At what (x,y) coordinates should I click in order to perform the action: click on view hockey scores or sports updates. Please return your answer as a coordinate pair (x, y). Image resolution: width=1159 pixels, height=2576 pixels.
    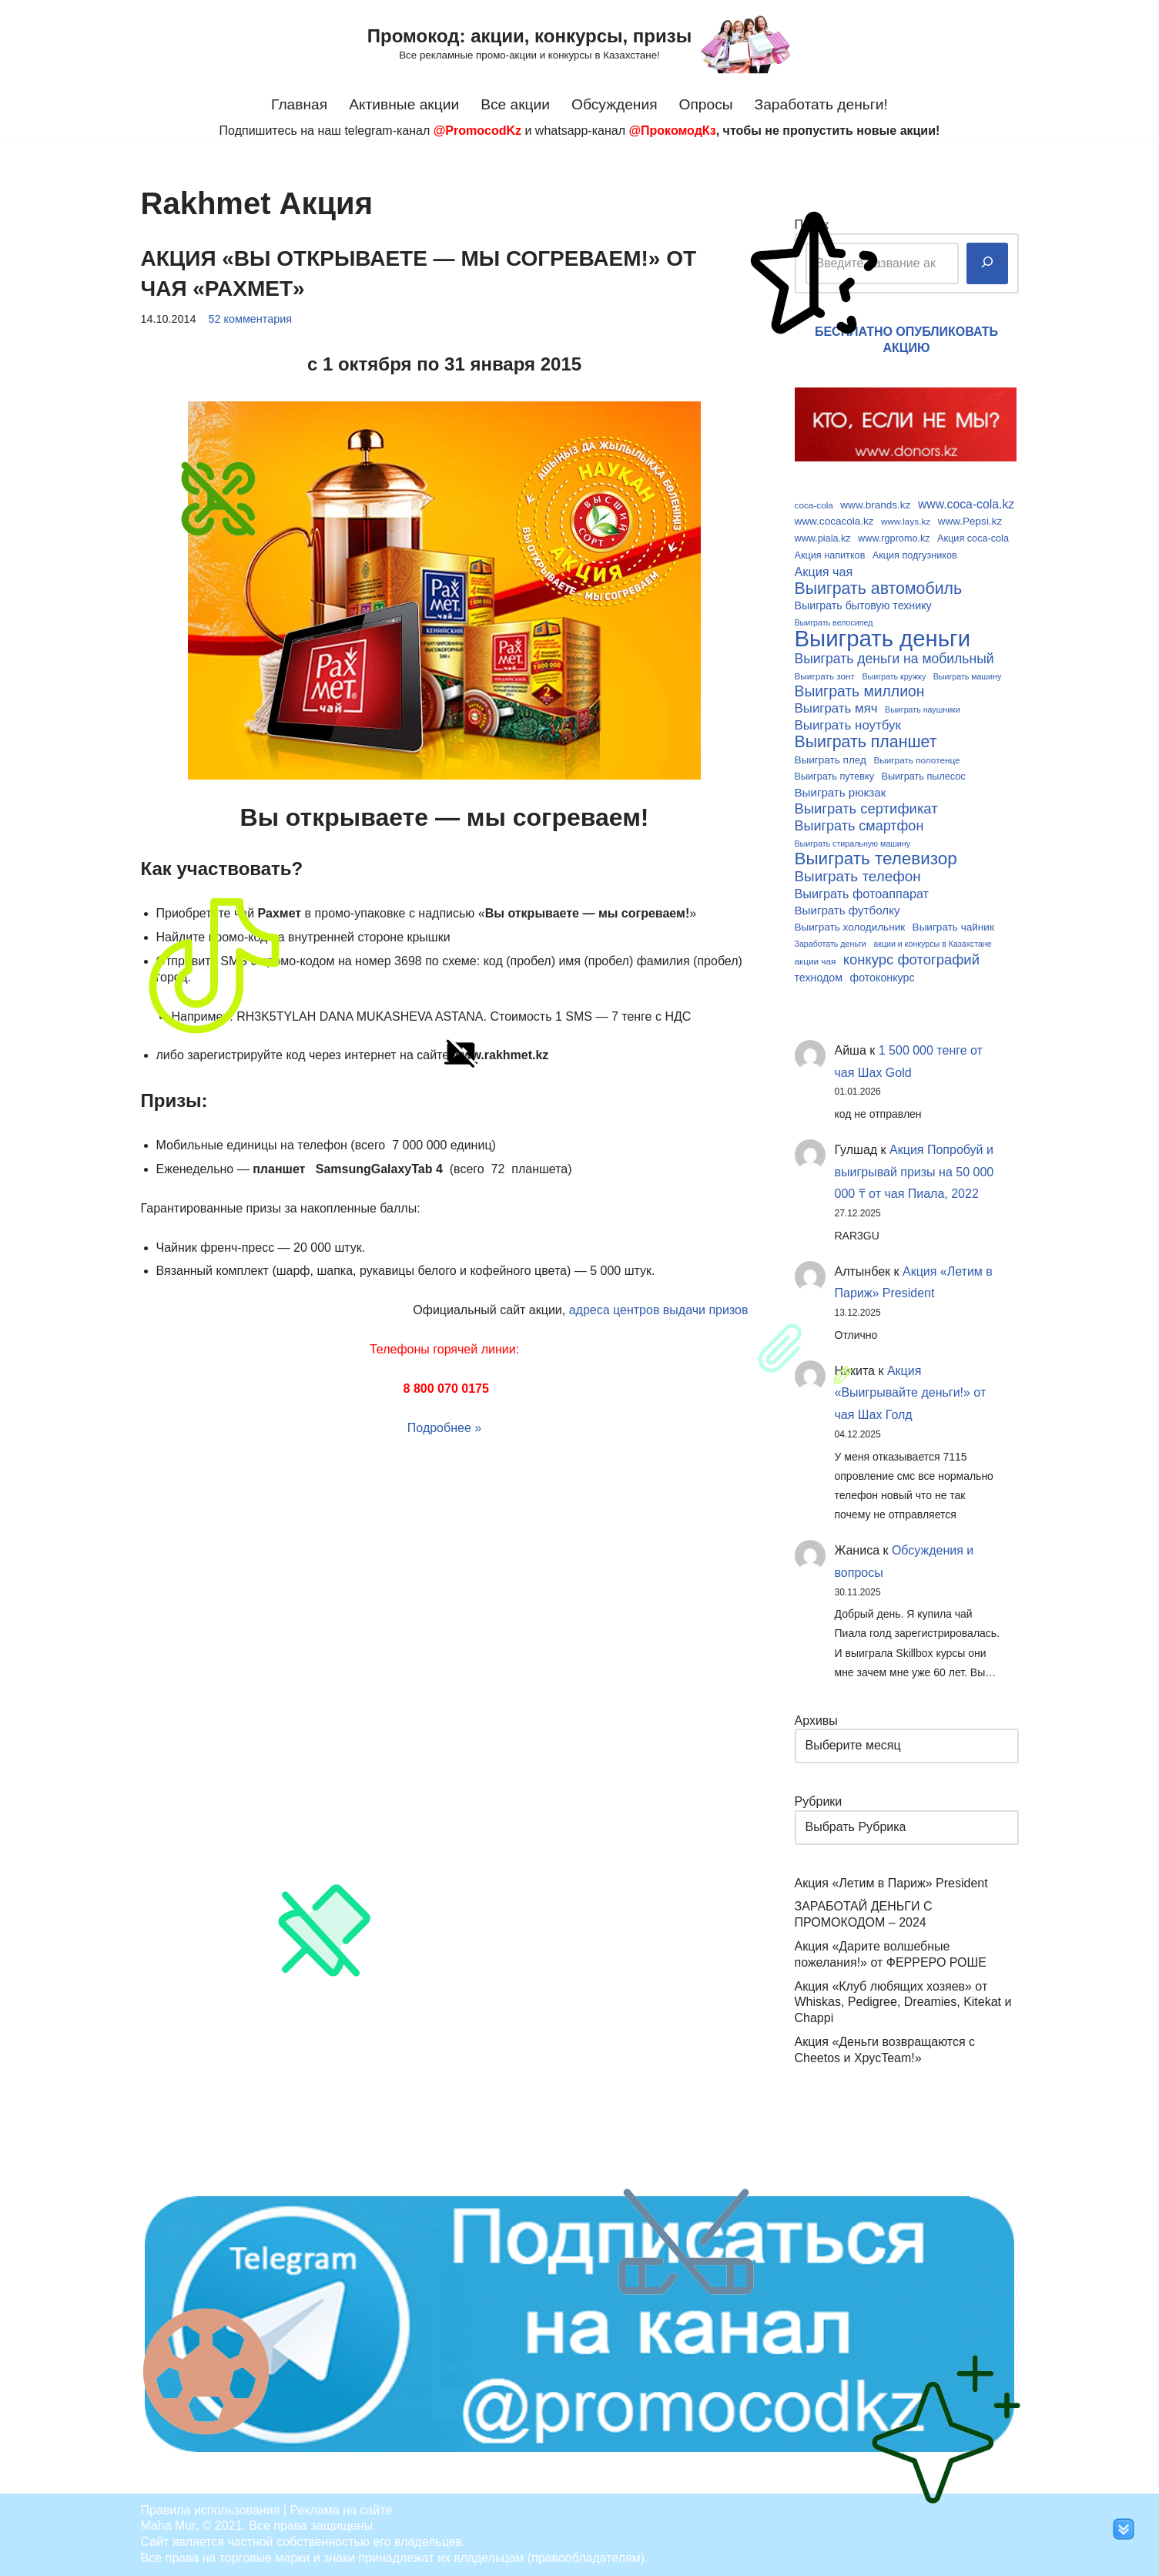
    Looking at the image, I should click on (686, 2242).